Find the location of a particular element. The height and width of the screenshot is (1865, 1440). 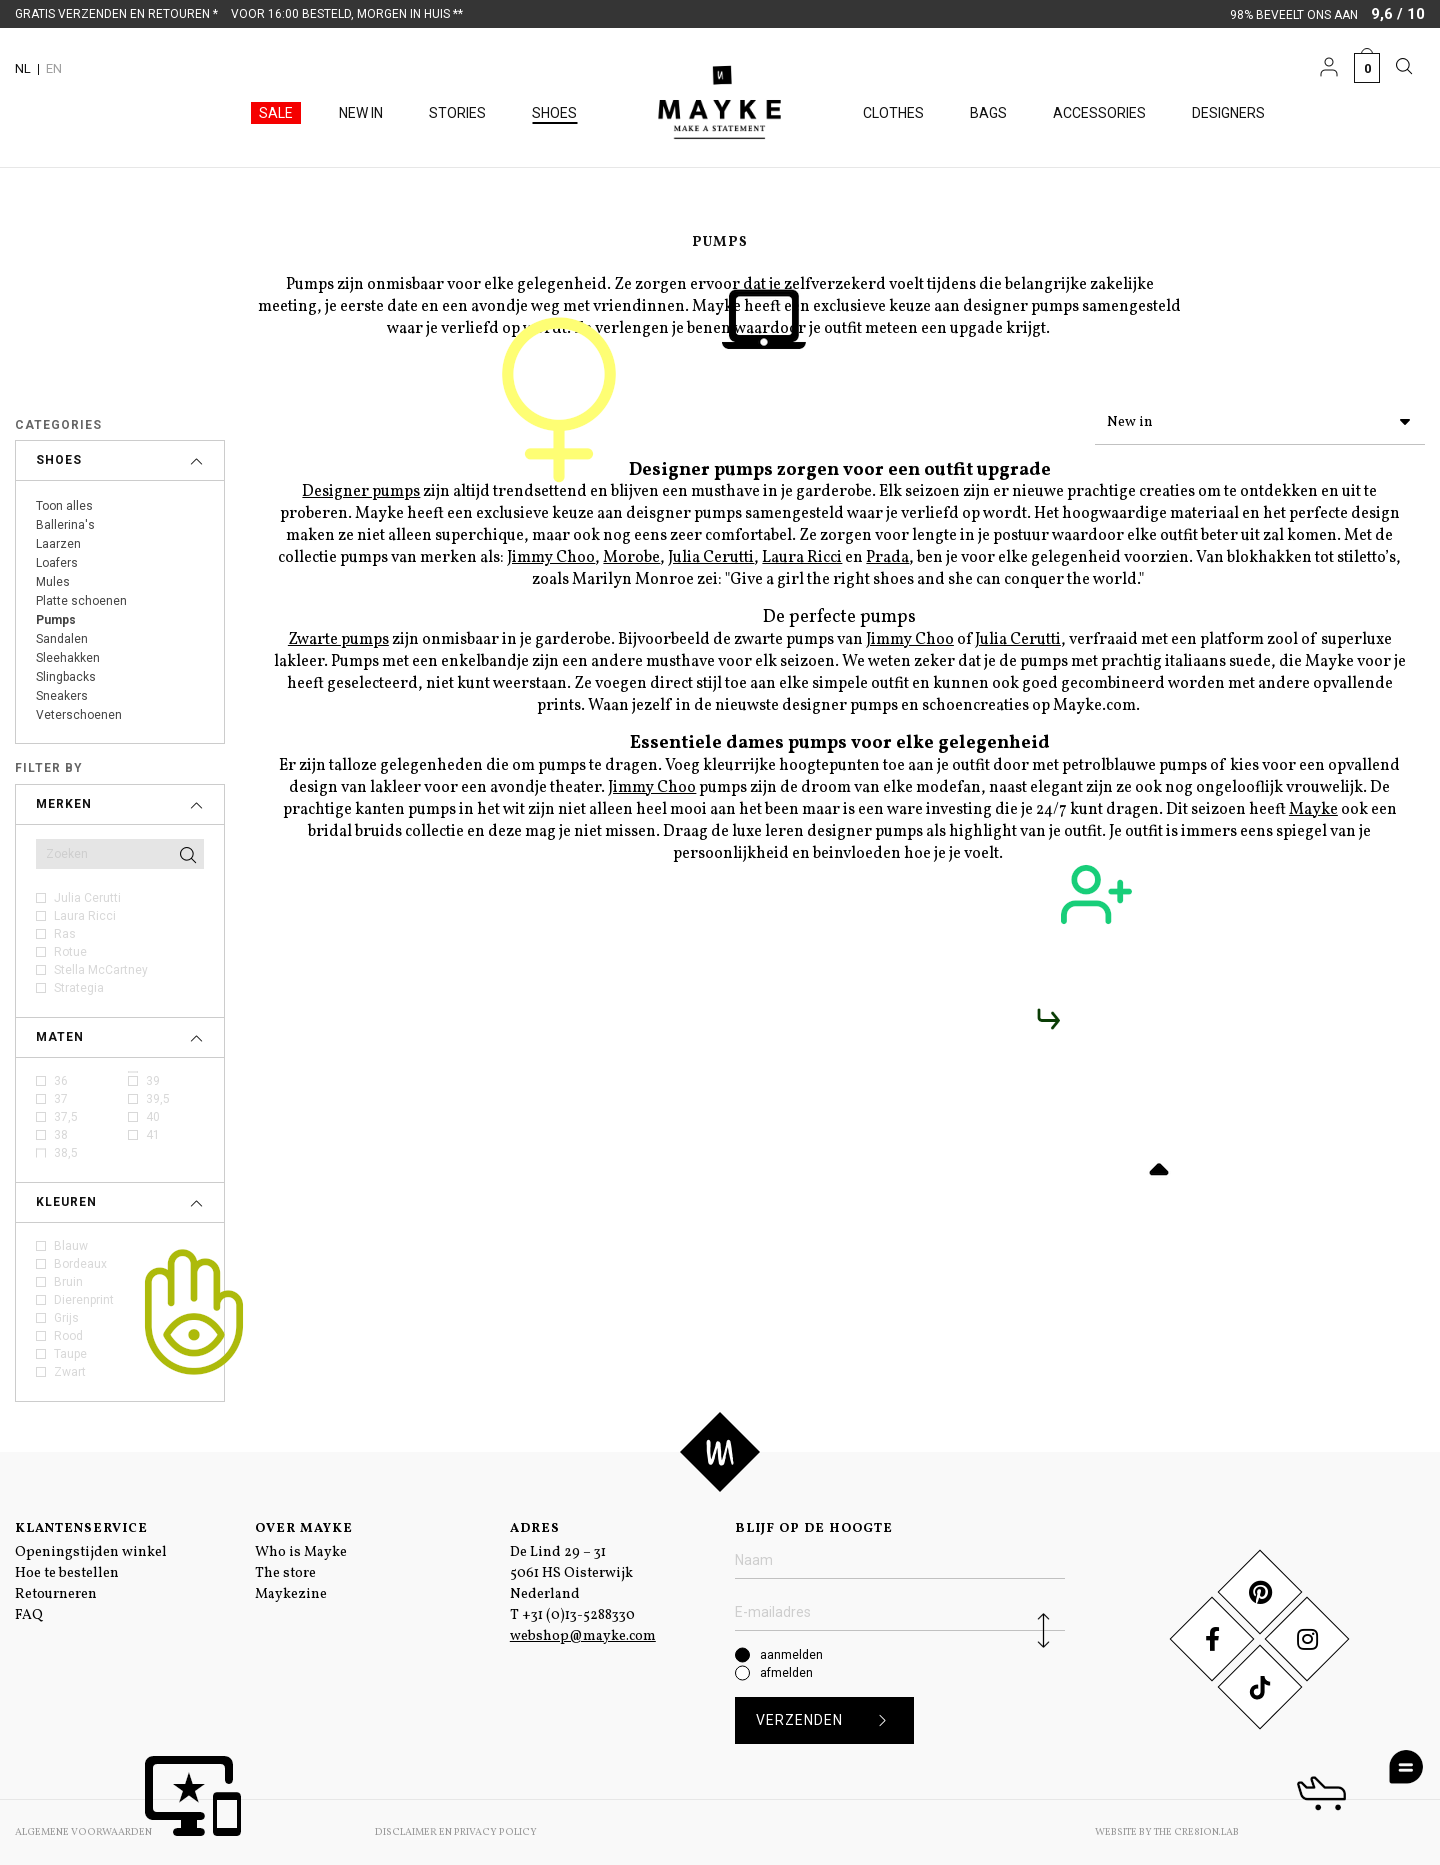

expand content or reveal hidden options is located at coordinates (1159, 1170).